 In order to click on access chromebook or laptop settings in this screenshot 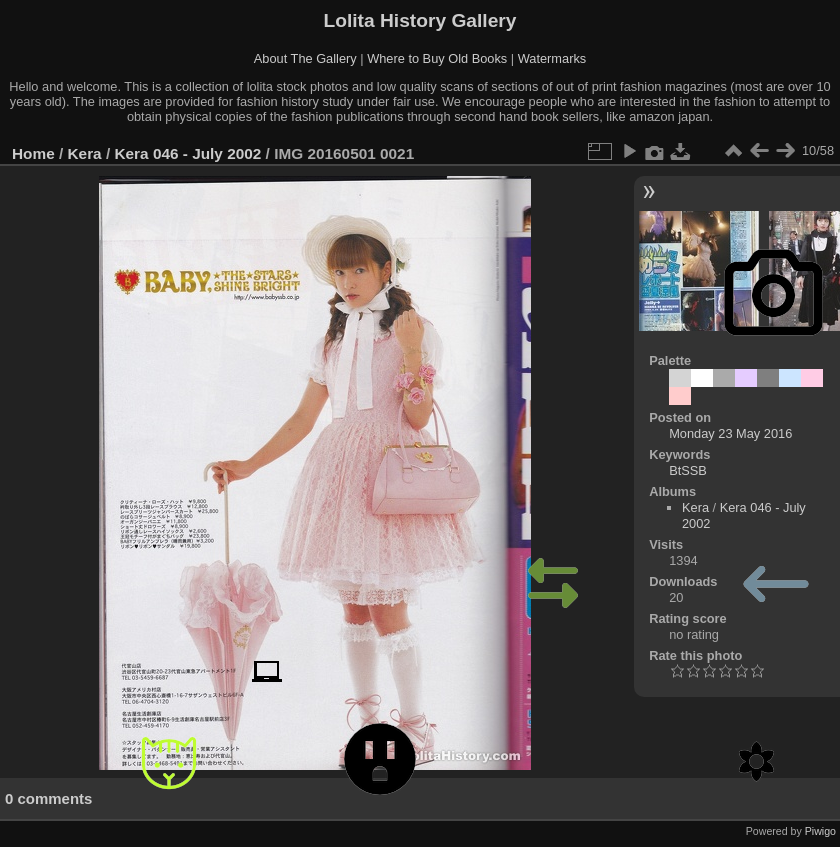, I will do `click(267, 672)`.